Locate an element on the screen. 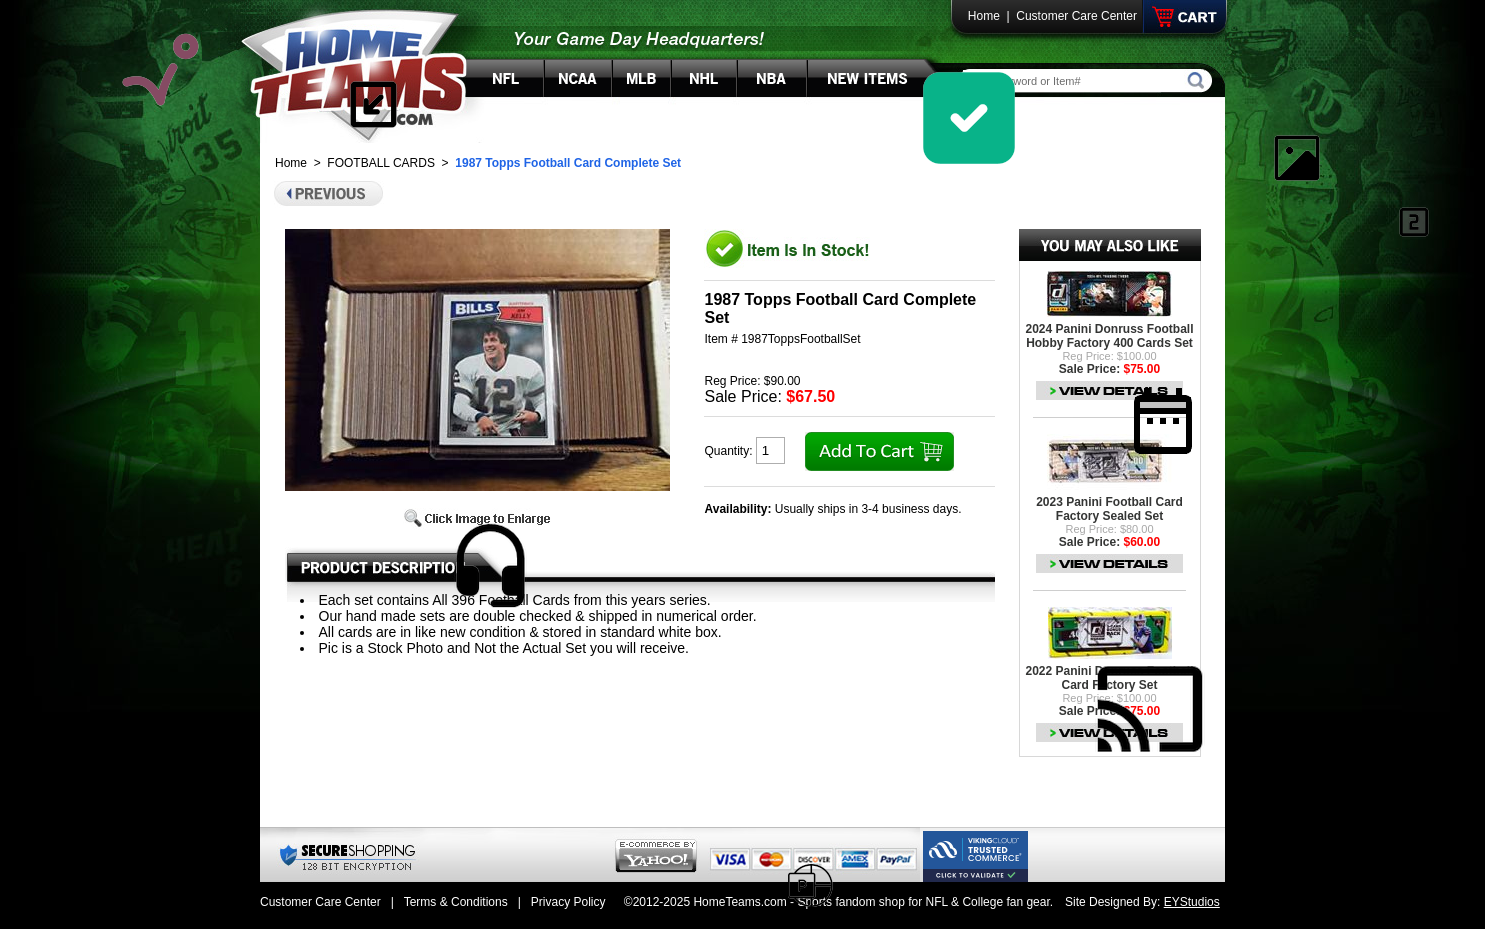 This screenshot has width=1485, height=929. contact customer support is located at coordinates (490, 565).